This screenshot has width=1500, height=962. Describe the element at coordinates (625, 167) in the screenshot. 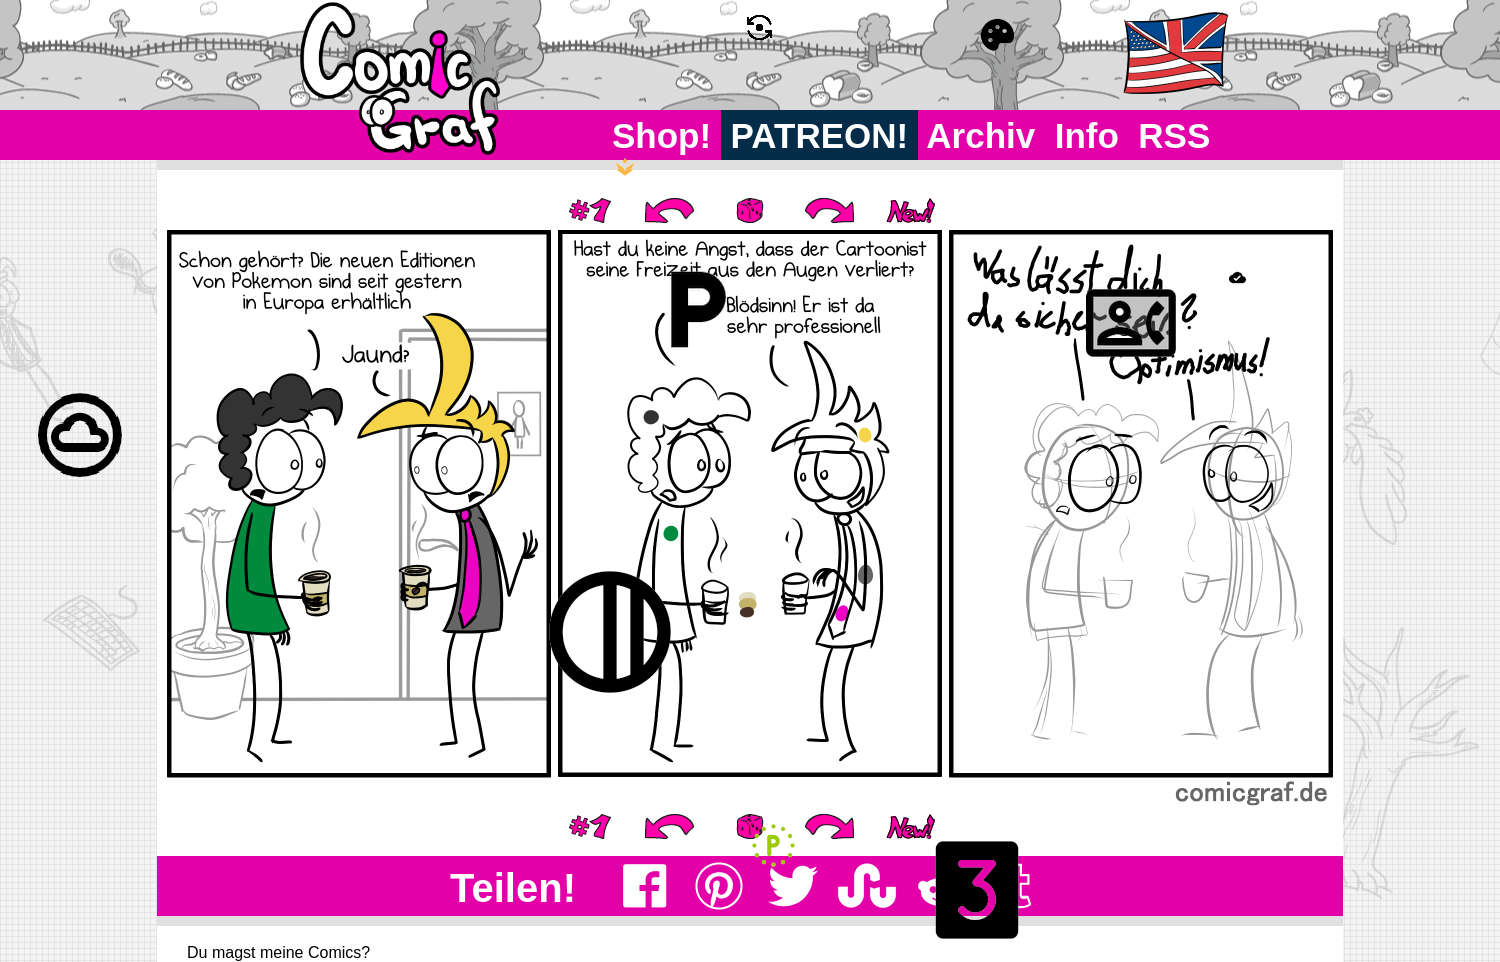

I see `discord hypesquad events badge` at that location.